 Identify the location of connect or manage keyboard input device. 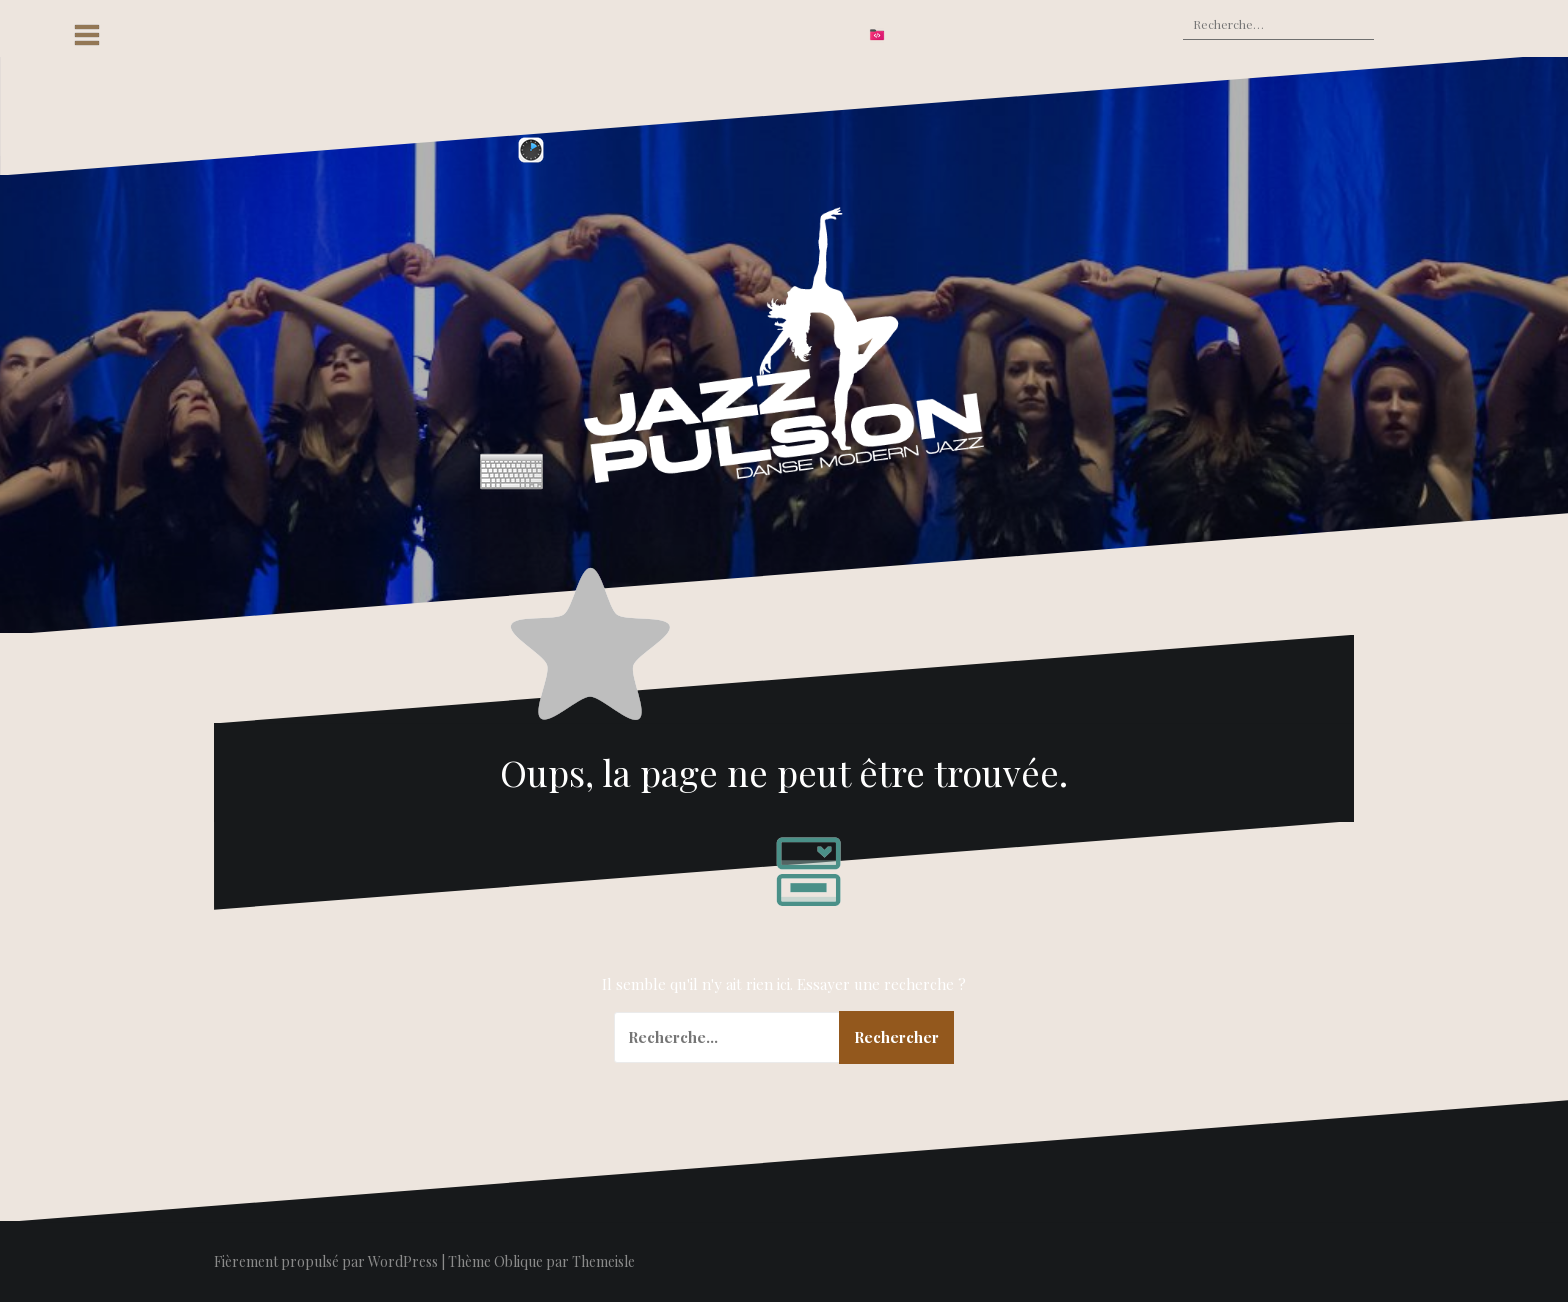
(511, 471).